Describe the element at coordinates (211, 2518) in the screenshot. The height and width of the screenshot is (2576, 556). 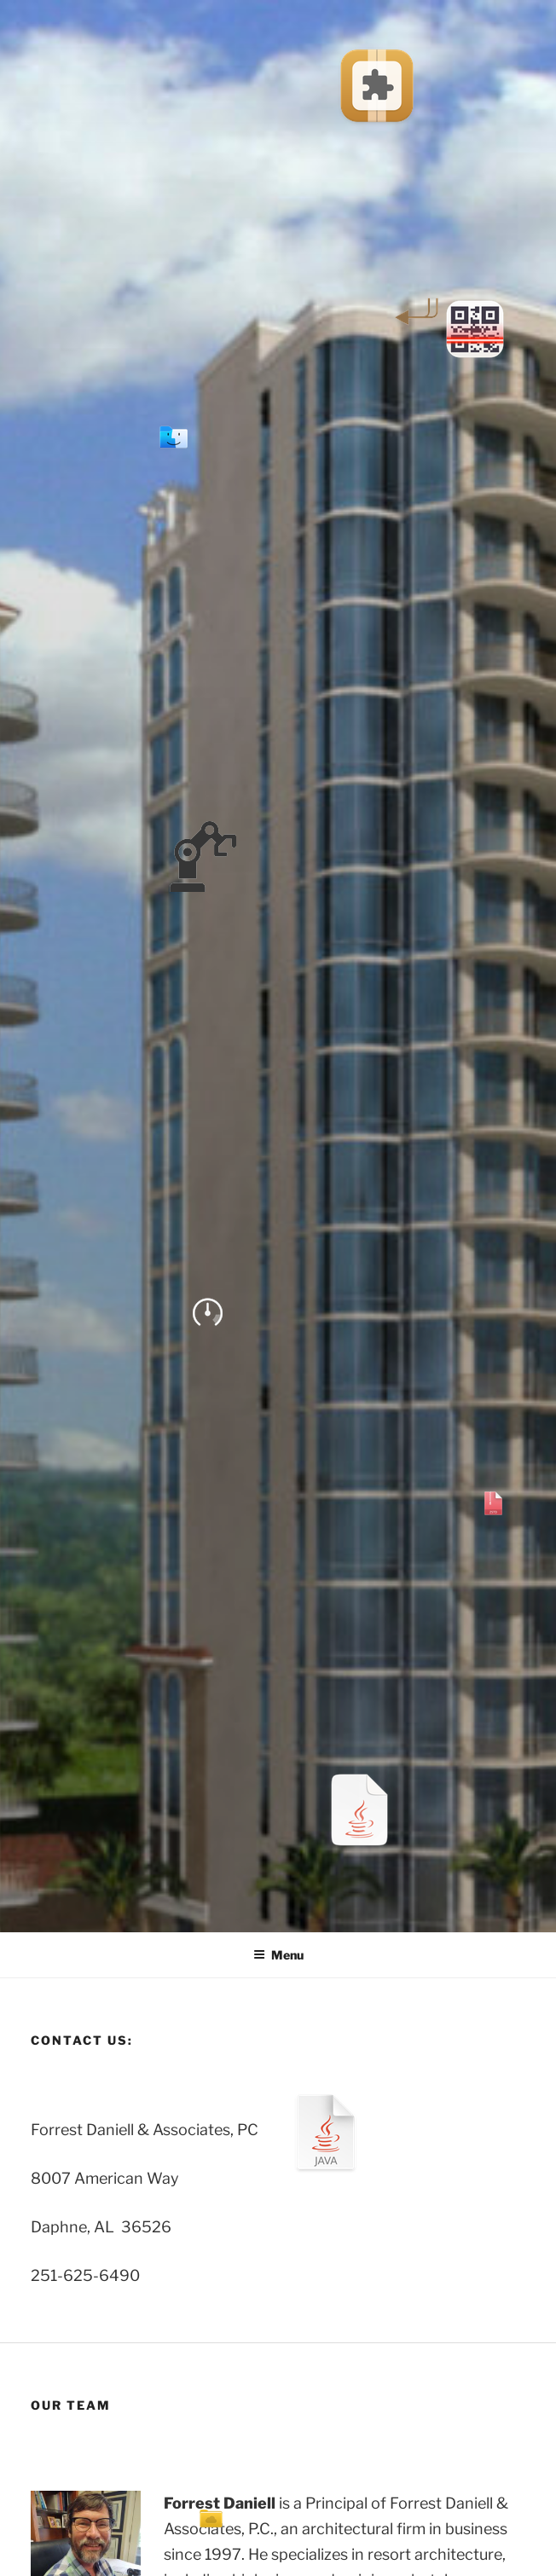
I see `access cloud-synced files and documents` at that location.